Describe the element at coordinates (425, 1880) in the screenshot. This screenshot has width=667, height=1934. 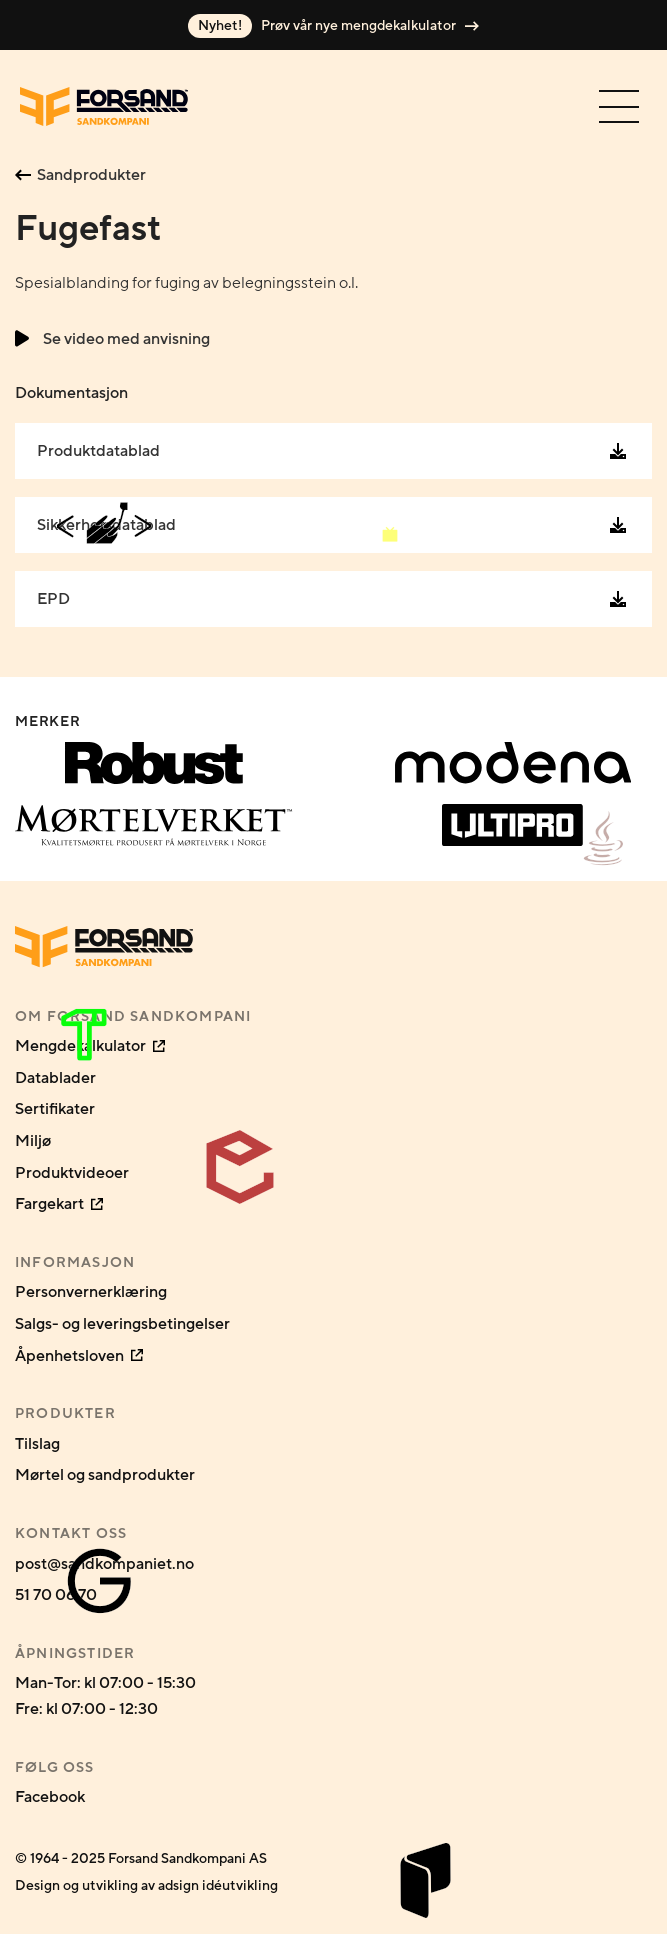
I see `file.io brand logo` at that location.